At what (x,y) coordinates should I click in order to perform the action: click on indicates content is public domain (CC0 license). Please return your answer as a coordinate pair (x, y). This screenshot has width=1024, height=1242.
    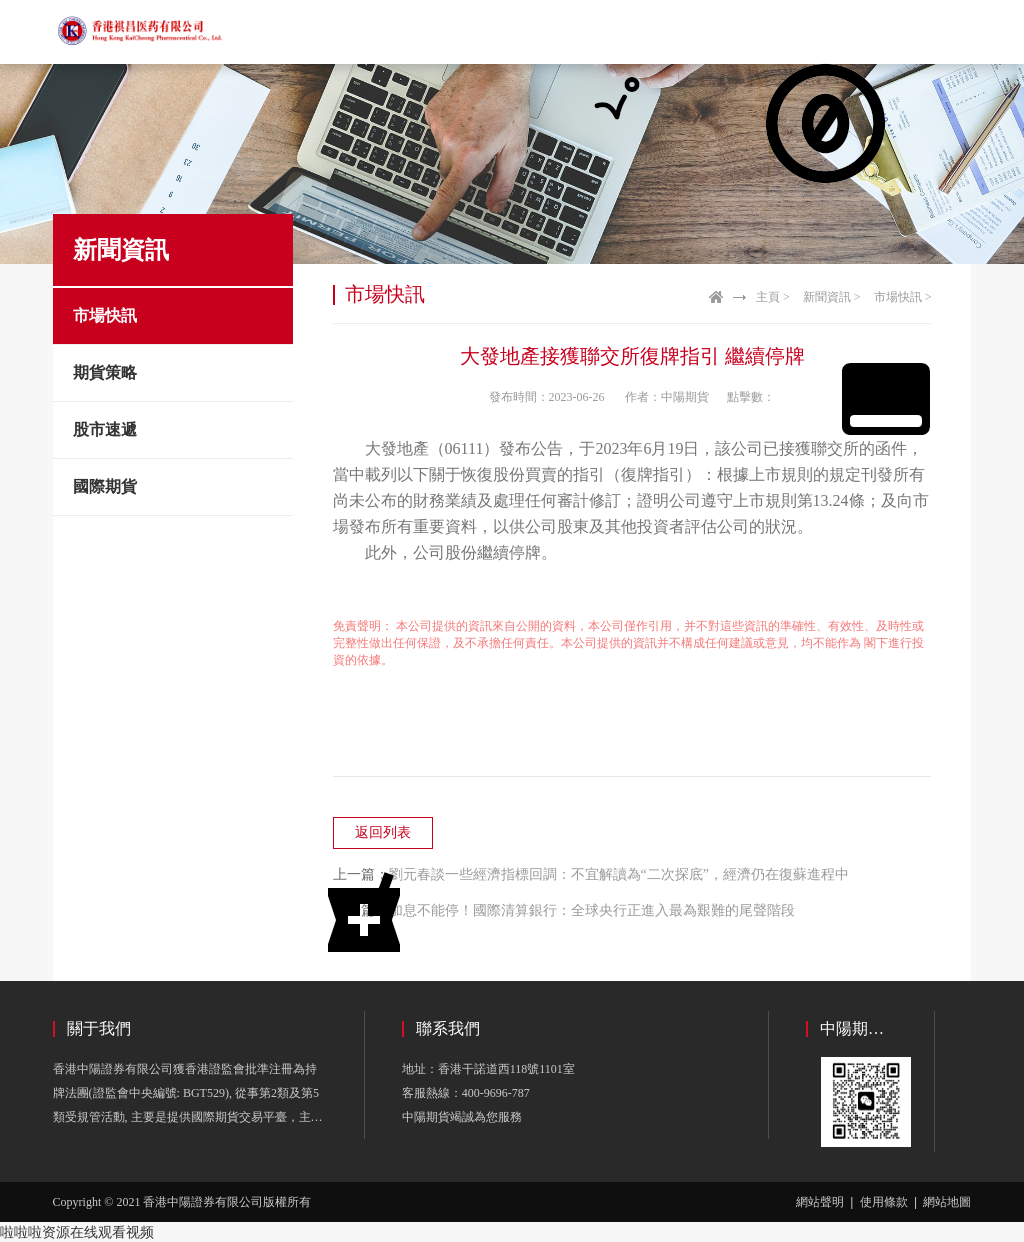
    Looking at the image, I should click on (825, 123).